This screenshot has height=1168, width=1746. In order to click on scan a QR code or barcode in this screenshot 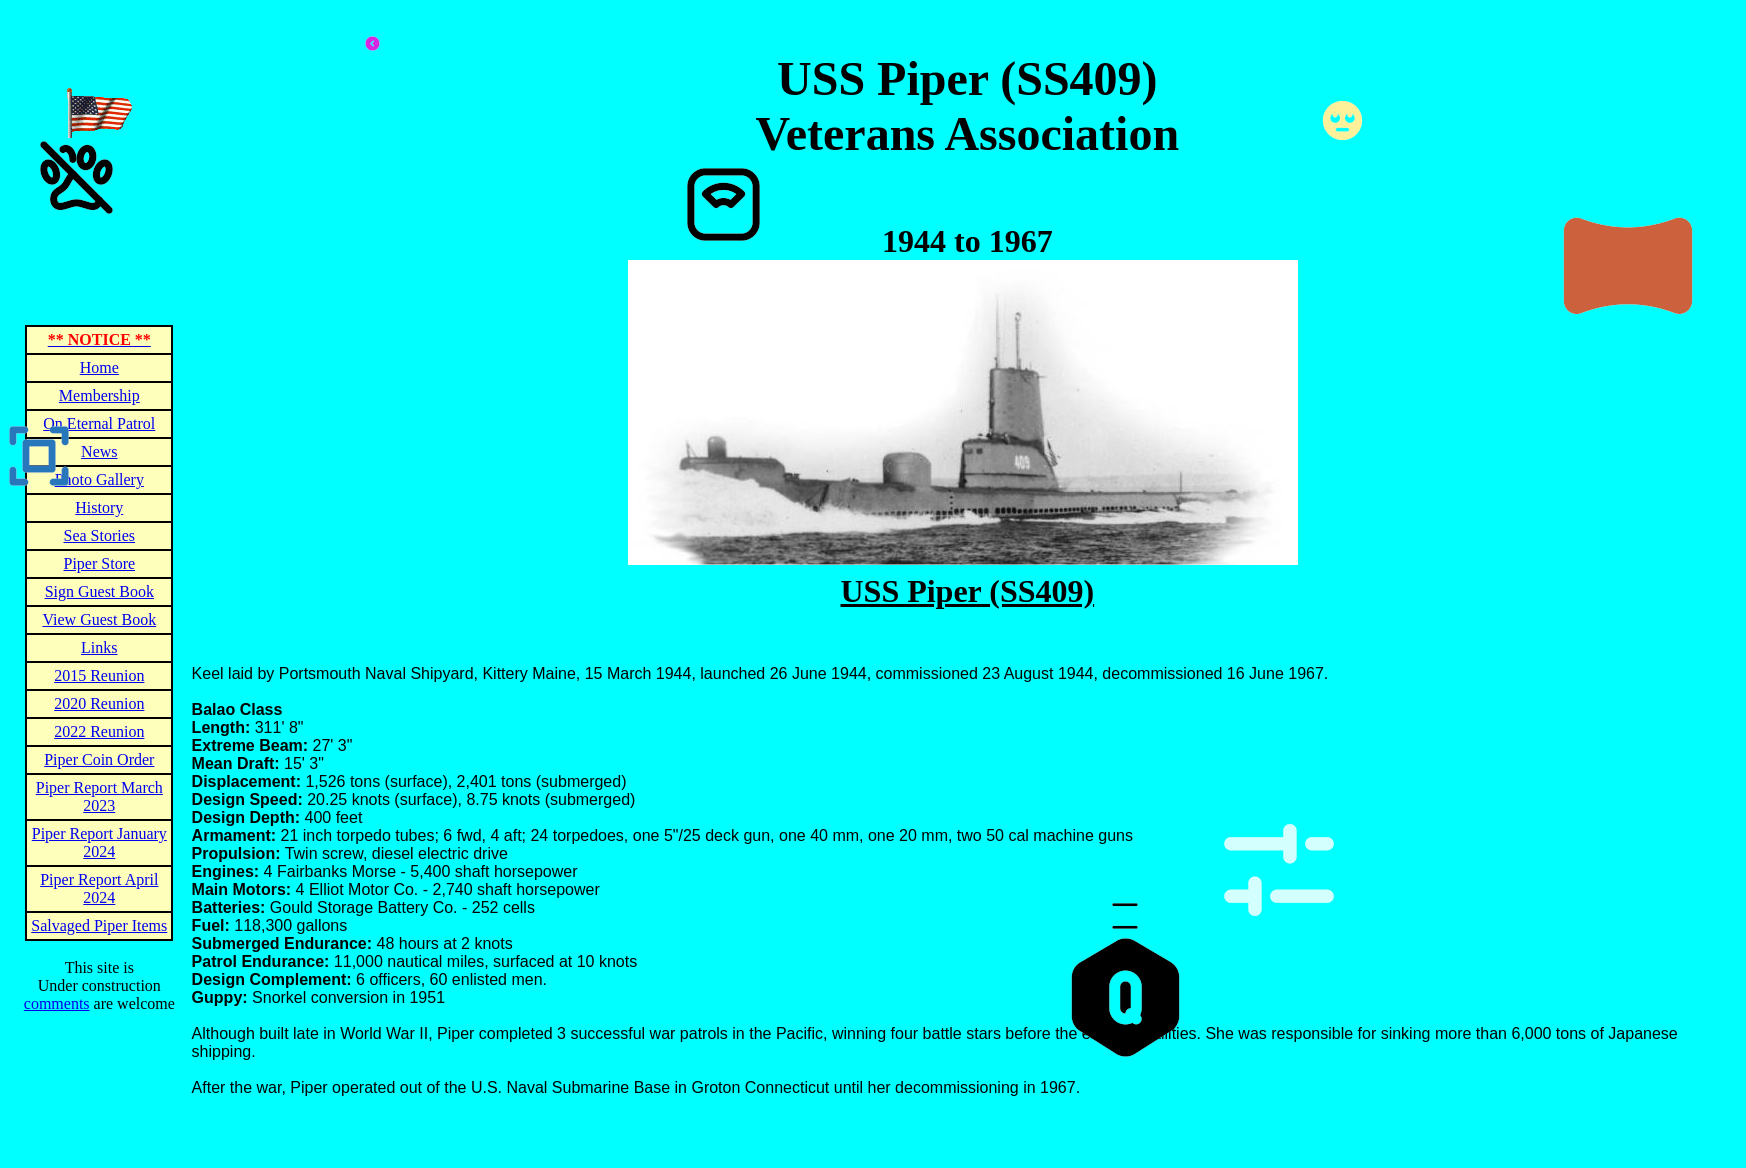, I will do `click(39, 456)`.